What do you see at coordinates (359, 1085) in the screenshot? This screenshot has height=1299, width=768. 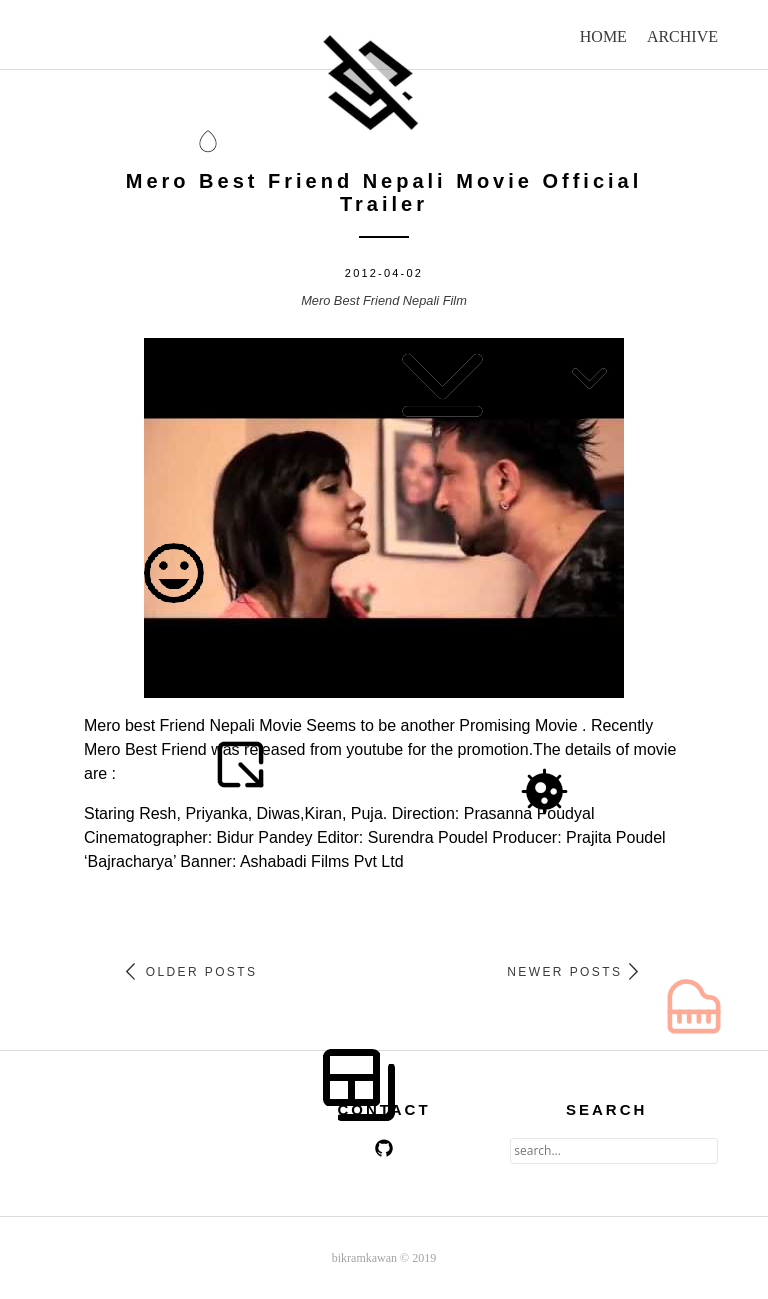 I see `create a backup of table data` at bounding box center [359, 1085].